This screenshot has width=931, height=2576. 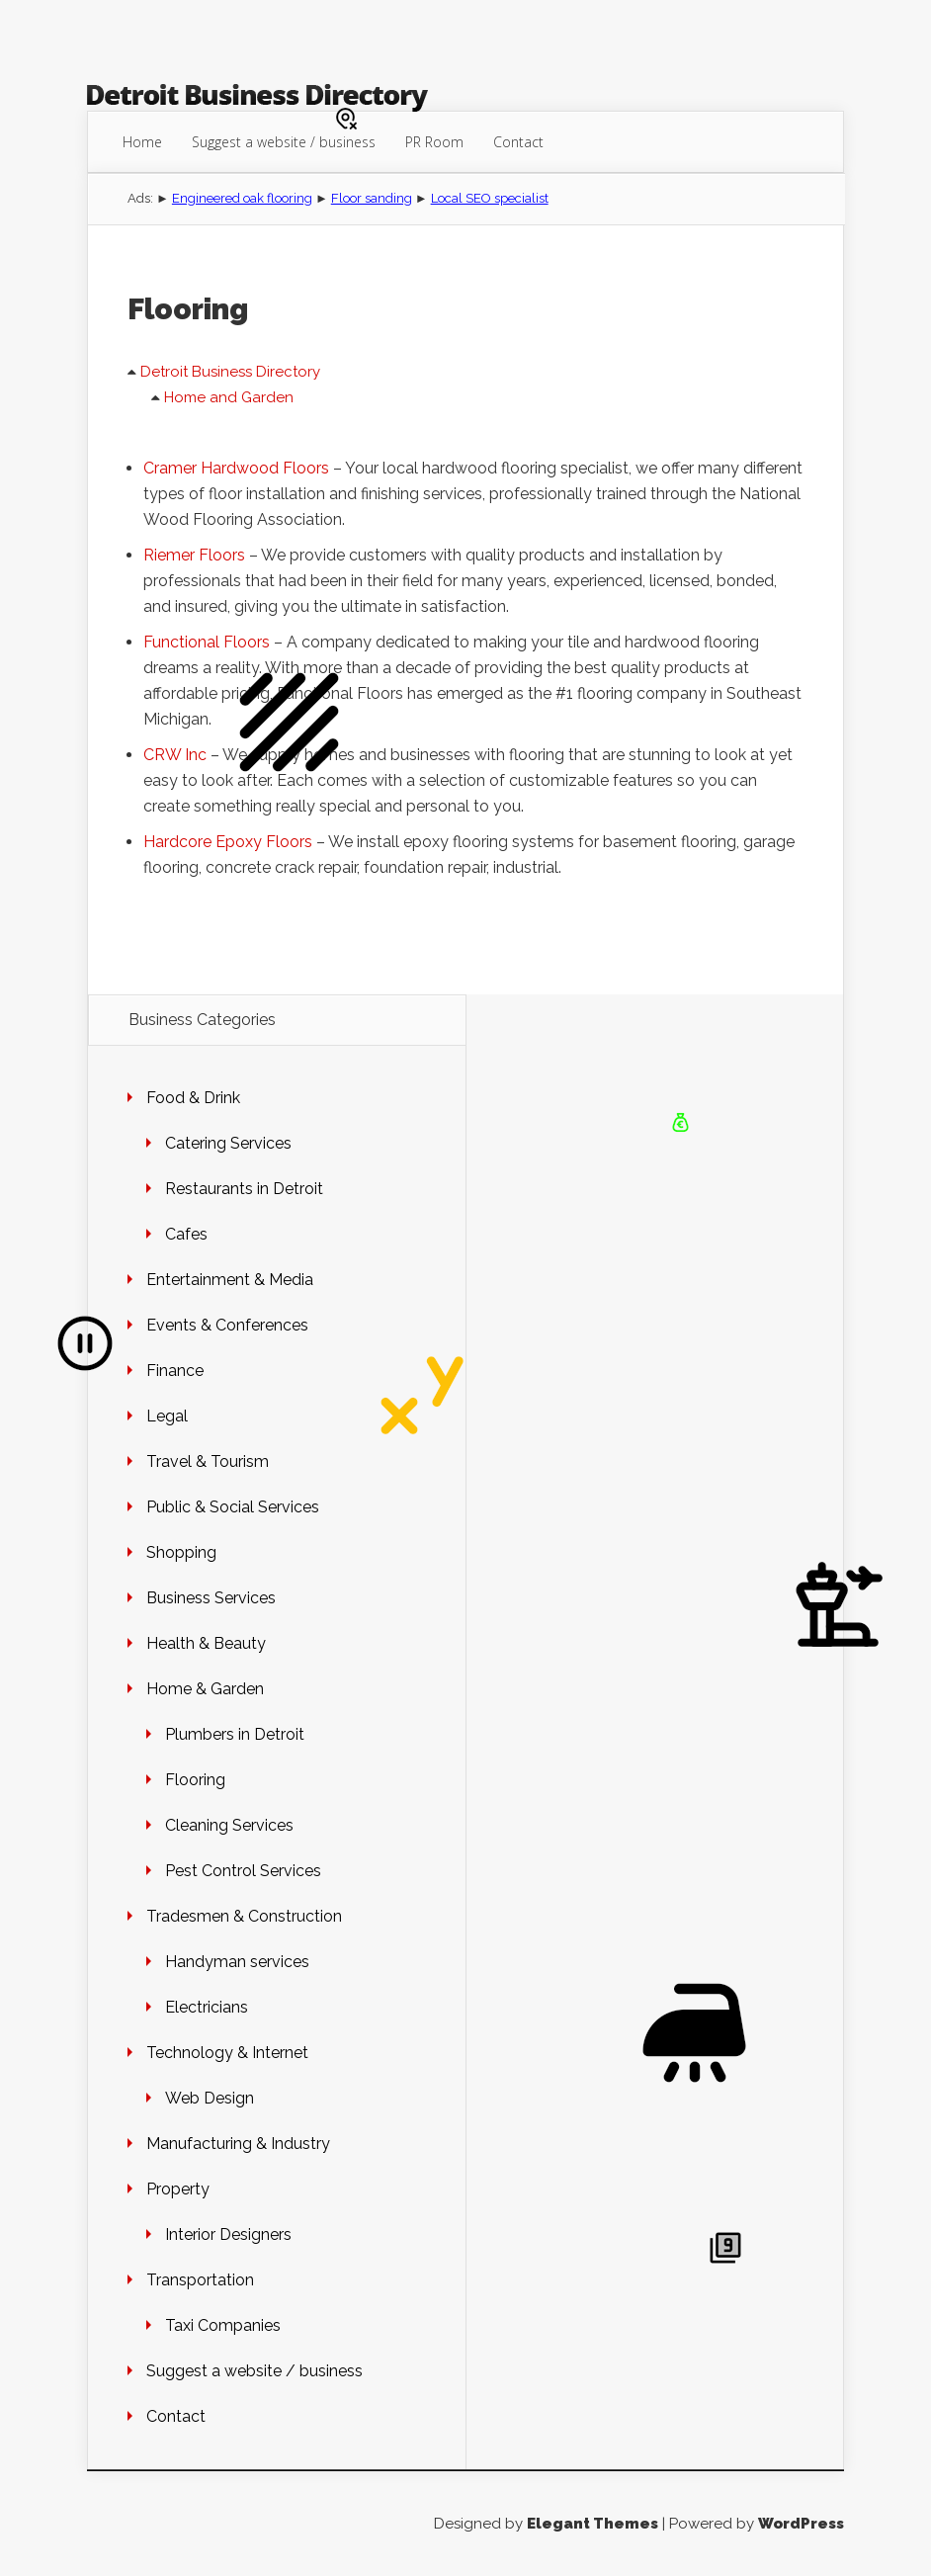 I want to click on navigate to airport information, so click(x=838, y=1606).